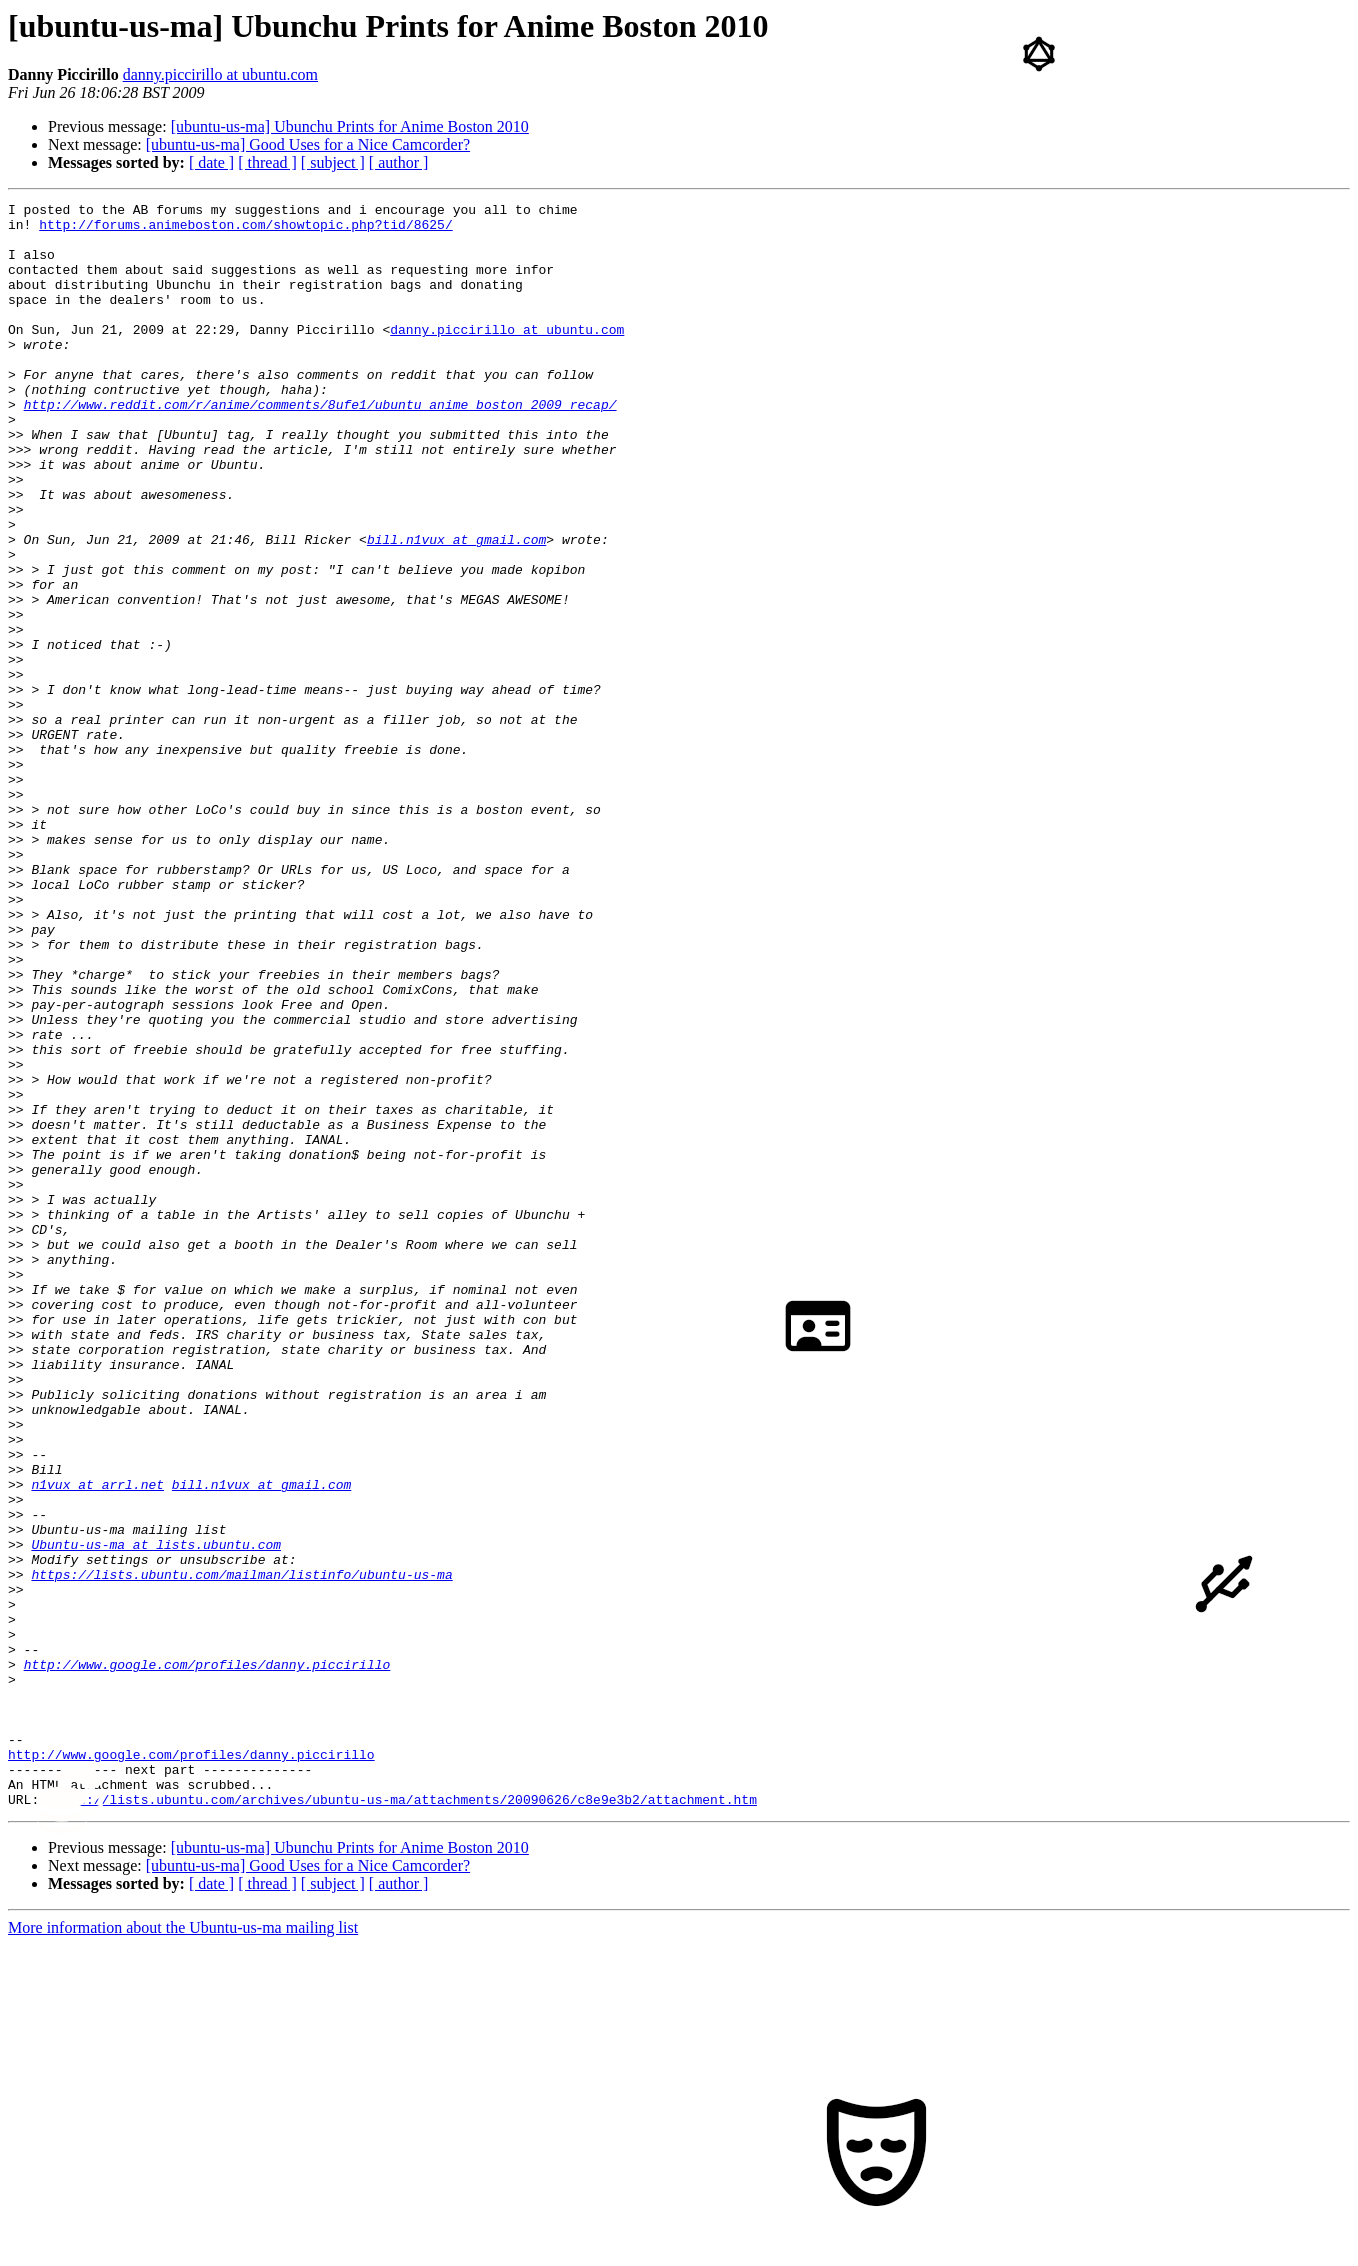  I want to click on indicates GraphQL API integration, so click(1039, 54).